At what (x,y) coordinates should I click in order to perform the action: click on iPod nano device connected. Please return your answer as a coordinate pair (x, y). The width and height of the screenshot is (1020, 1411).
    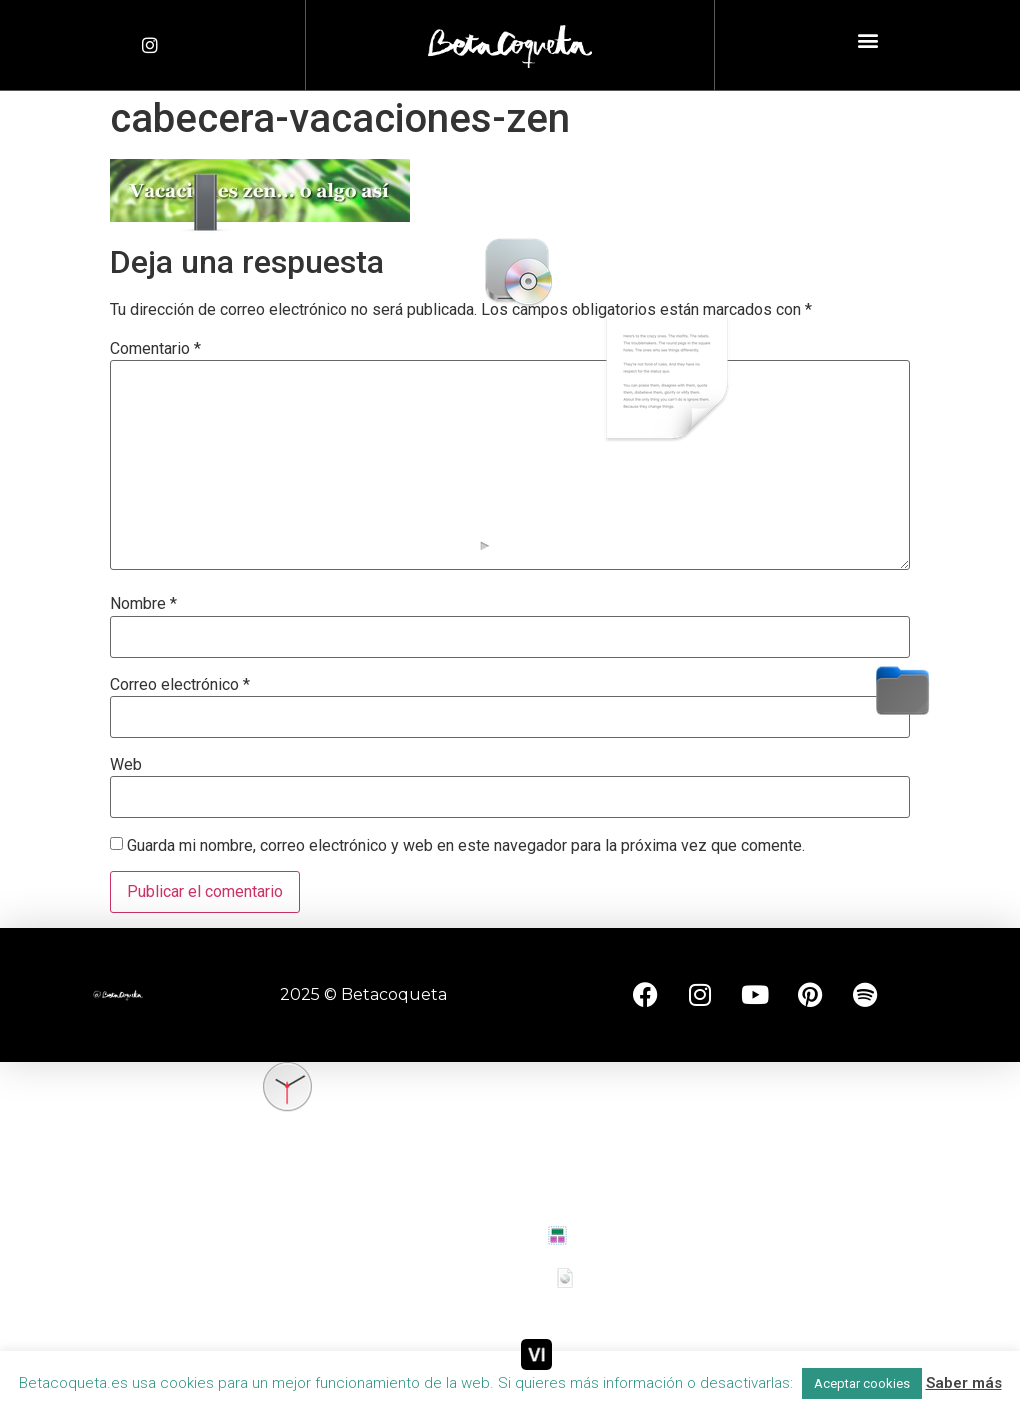
    Looking at the image, I should click on (205, 203).